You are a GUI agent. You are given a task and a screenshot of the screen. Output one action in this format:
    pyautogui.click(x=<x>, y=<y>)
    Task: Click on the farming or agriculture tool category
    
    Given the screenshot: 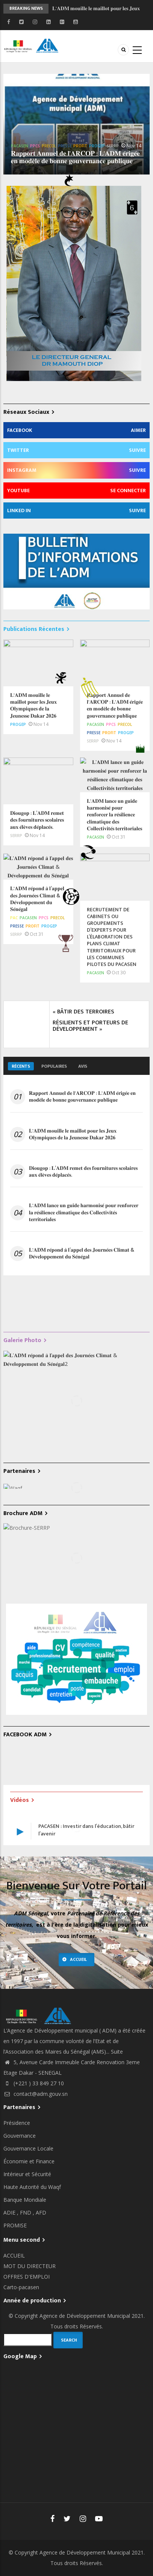 What is the action you would take?
    pyautogui.click(x=89, y=688)
    